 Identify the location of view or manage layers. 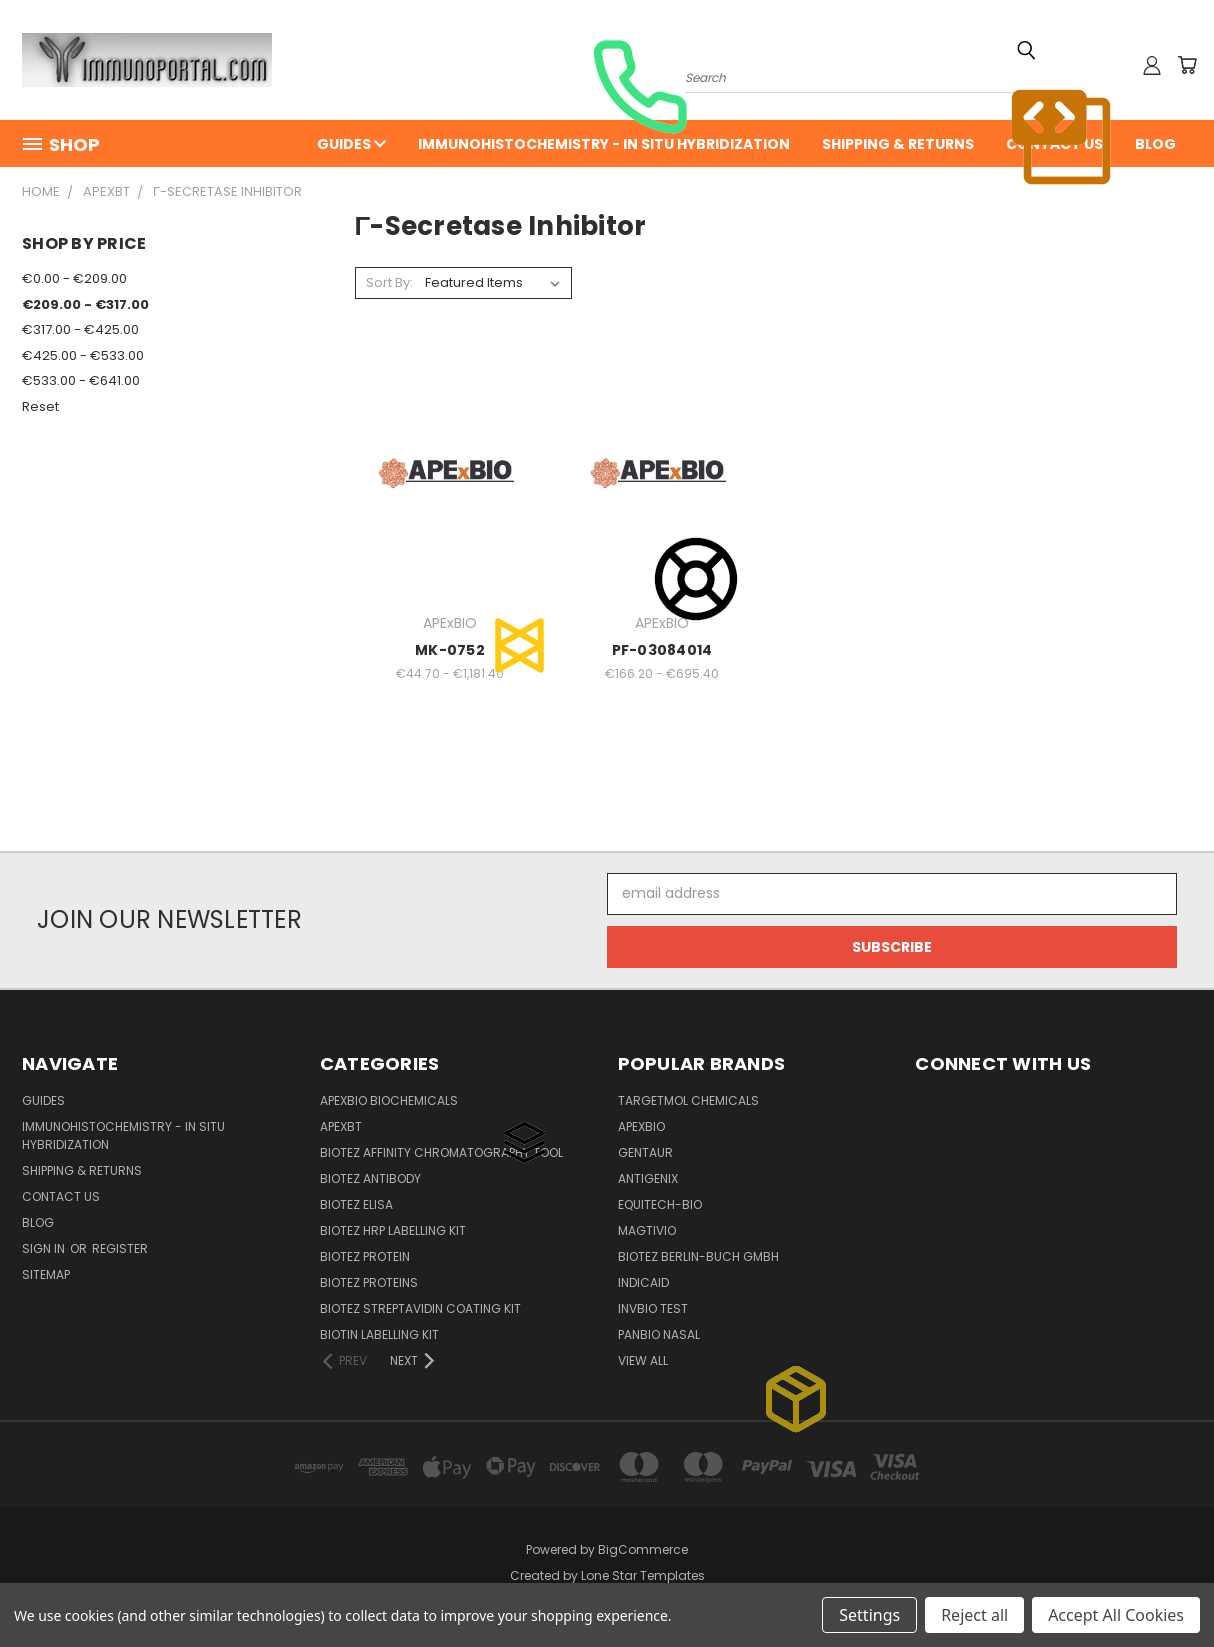
(524, 1142).